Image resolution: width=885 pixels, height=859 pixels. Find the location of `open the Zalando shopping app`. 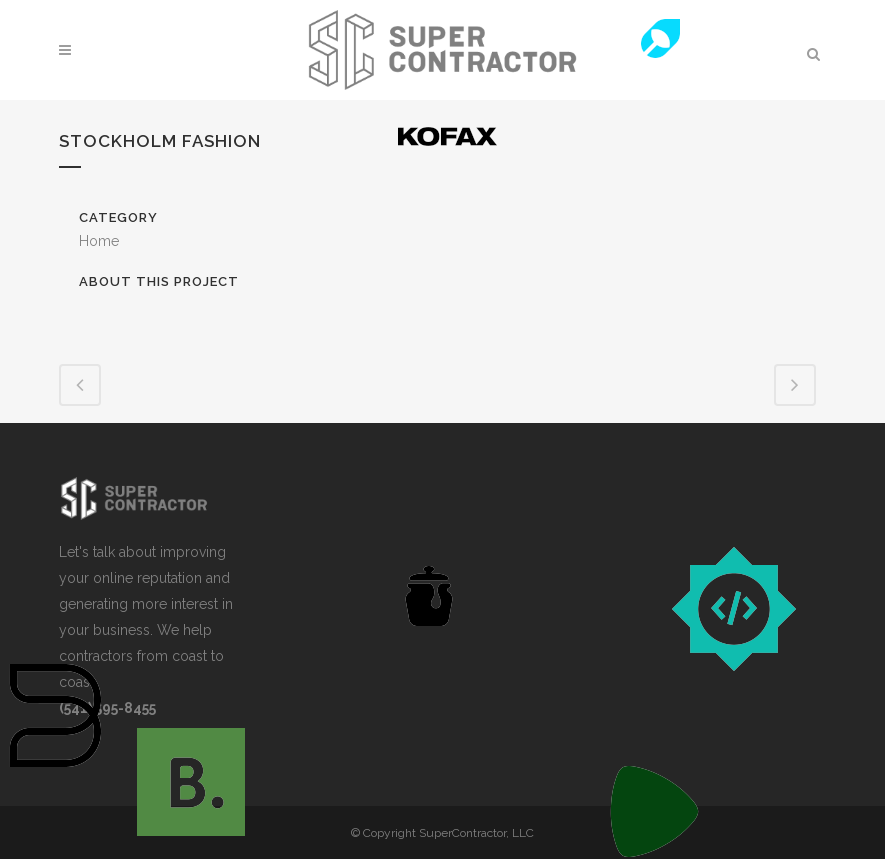

open the Zalando shopping app is located at coordinates (654, 811).